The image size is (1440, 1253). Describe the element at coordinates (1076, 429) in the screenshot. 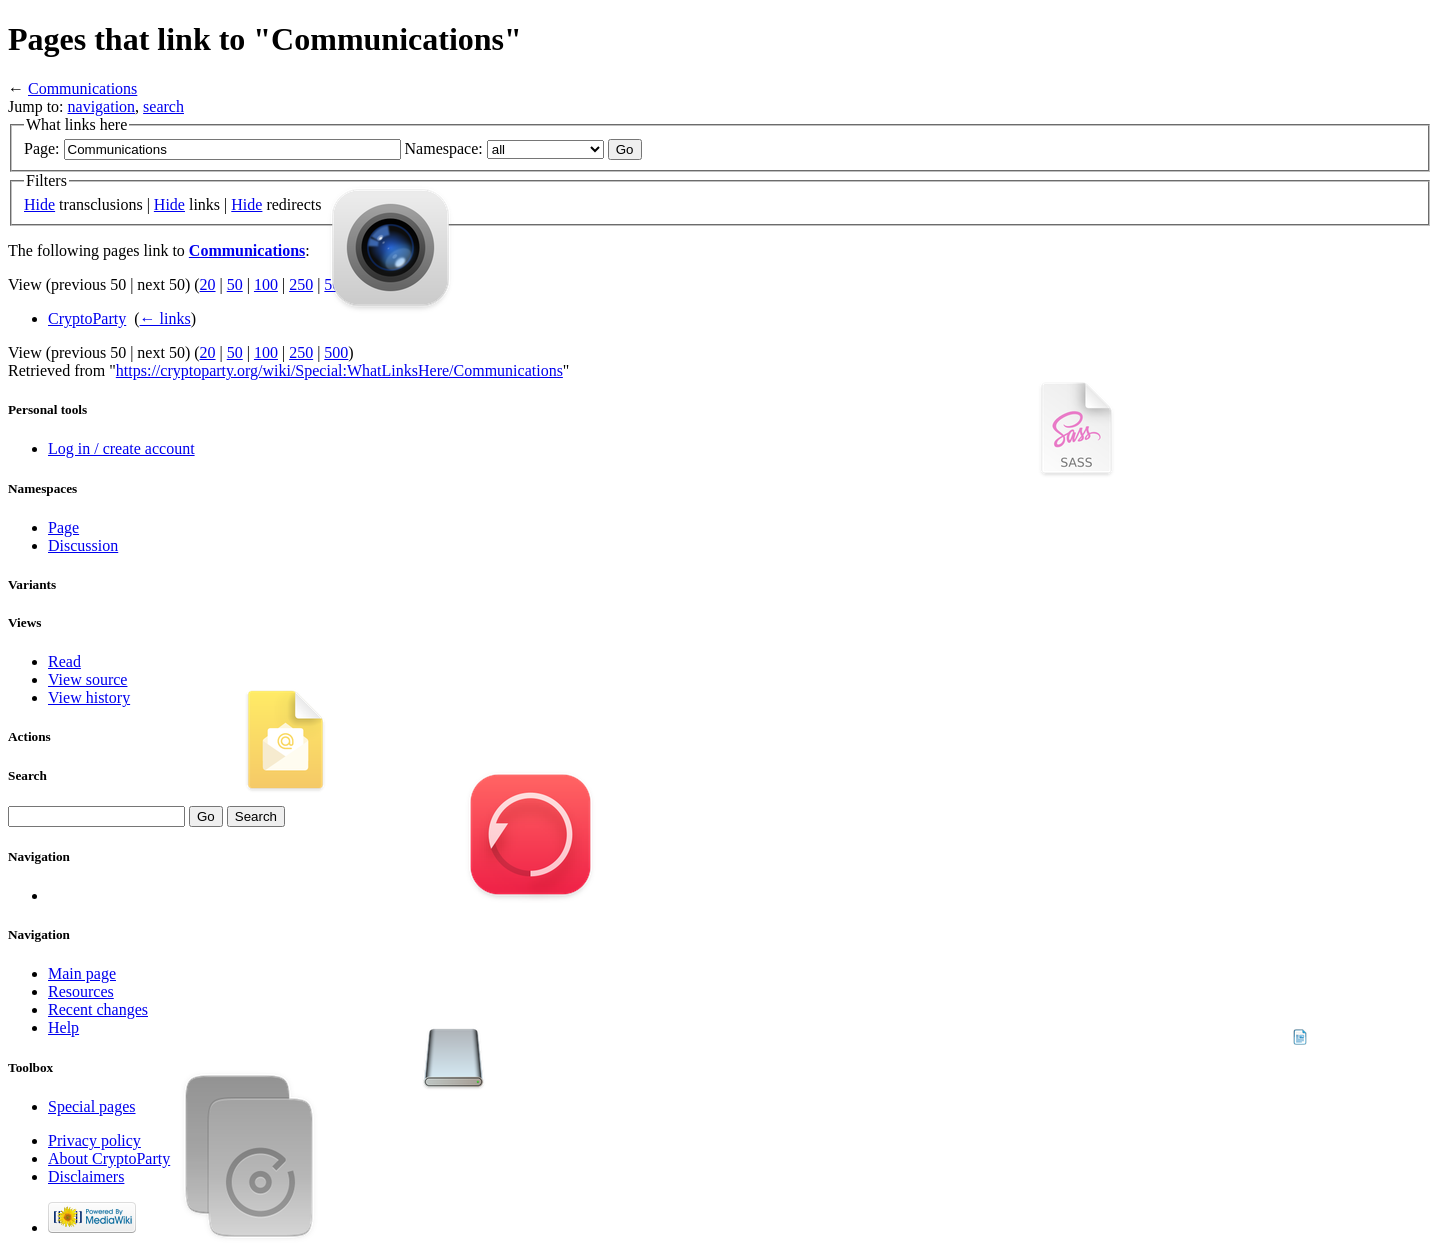

I see `sass stylesheet file` at that location.